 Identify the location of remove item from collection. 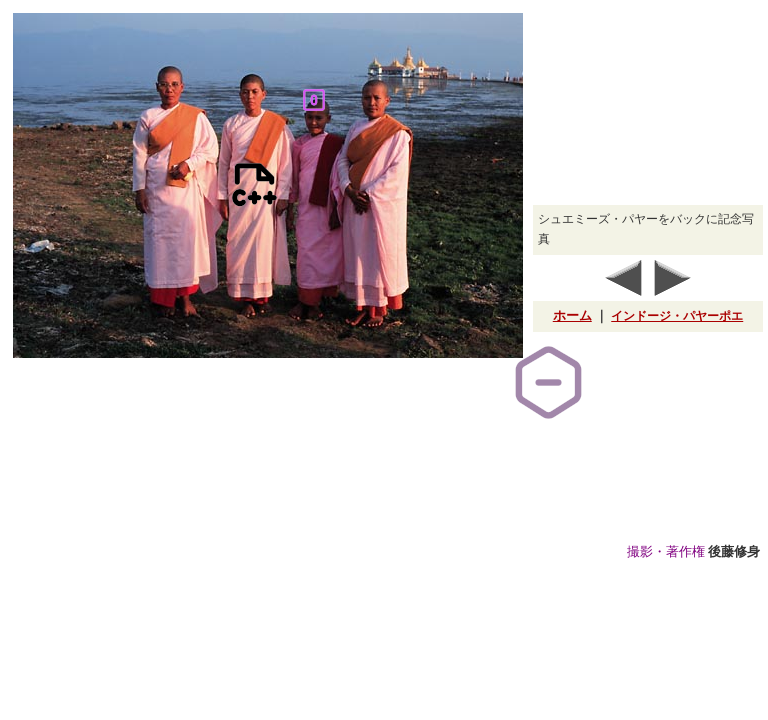
(548, 382).